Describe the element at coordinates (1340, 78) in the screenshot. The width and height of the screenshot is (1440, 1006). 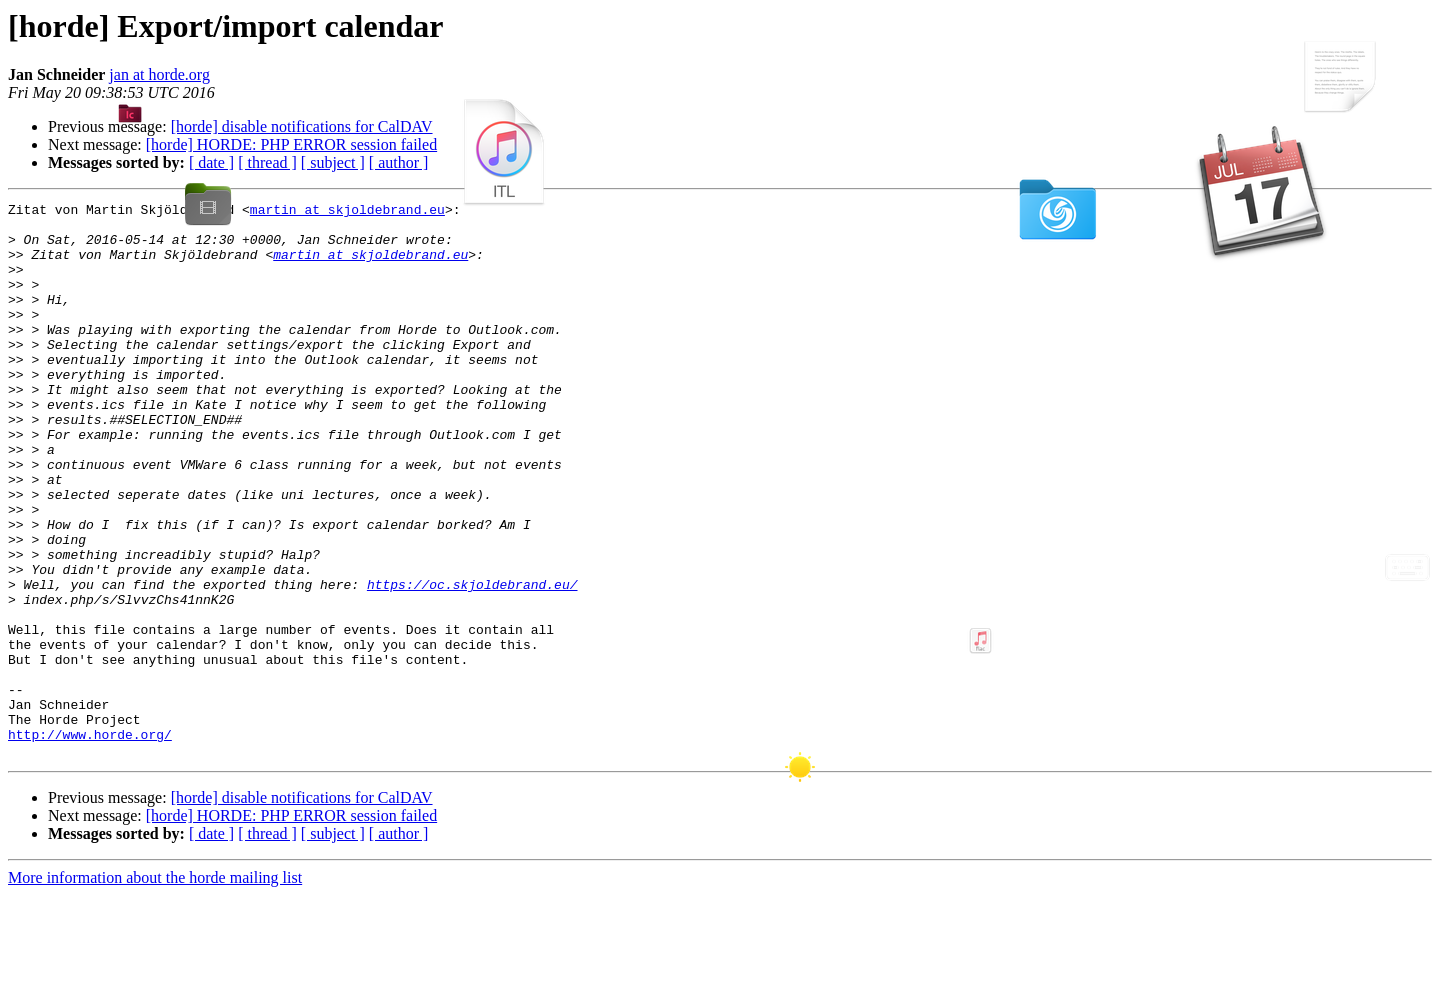
I see `a text clipping file containing copied text` at that location.